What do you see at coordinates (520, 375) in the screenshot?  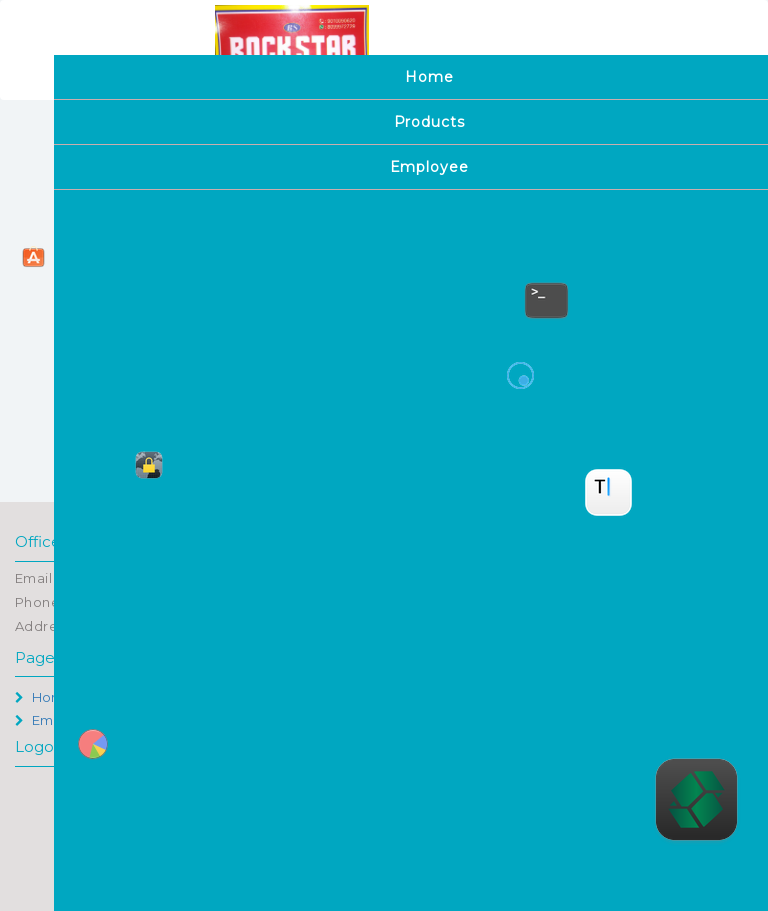 I see `new message notification in quassel irc client` at bounding box center [520, 375].